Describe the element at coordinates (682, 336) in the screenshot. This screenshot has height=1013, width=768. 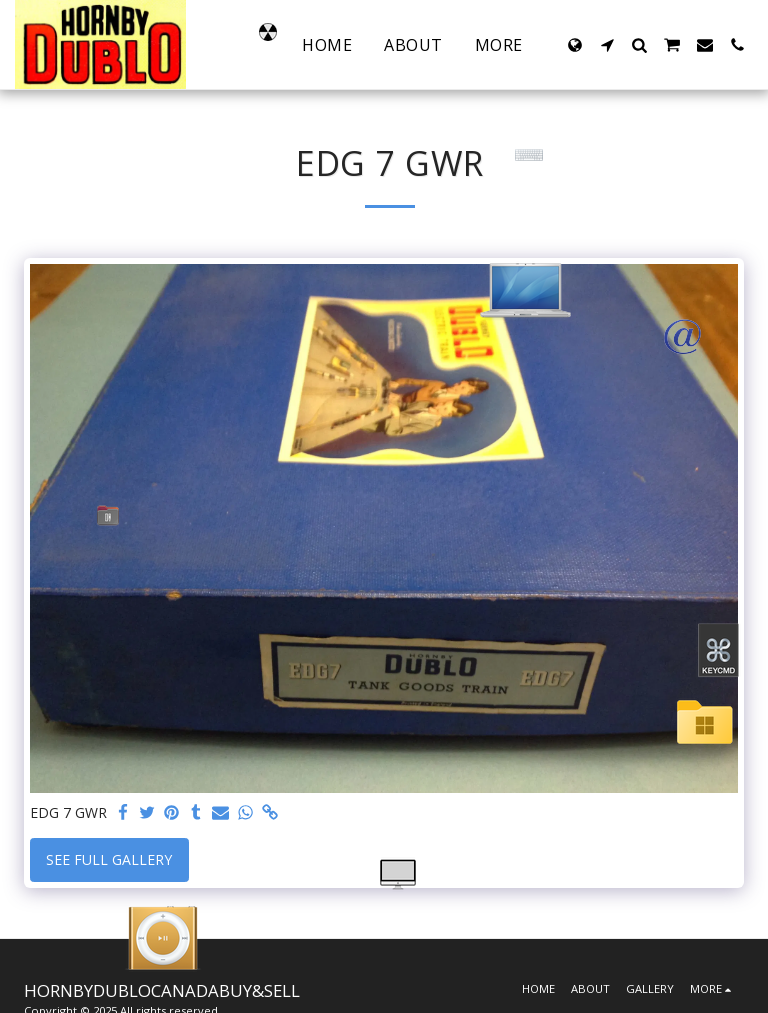
I see `open an internet location or web shortcut` at that location.